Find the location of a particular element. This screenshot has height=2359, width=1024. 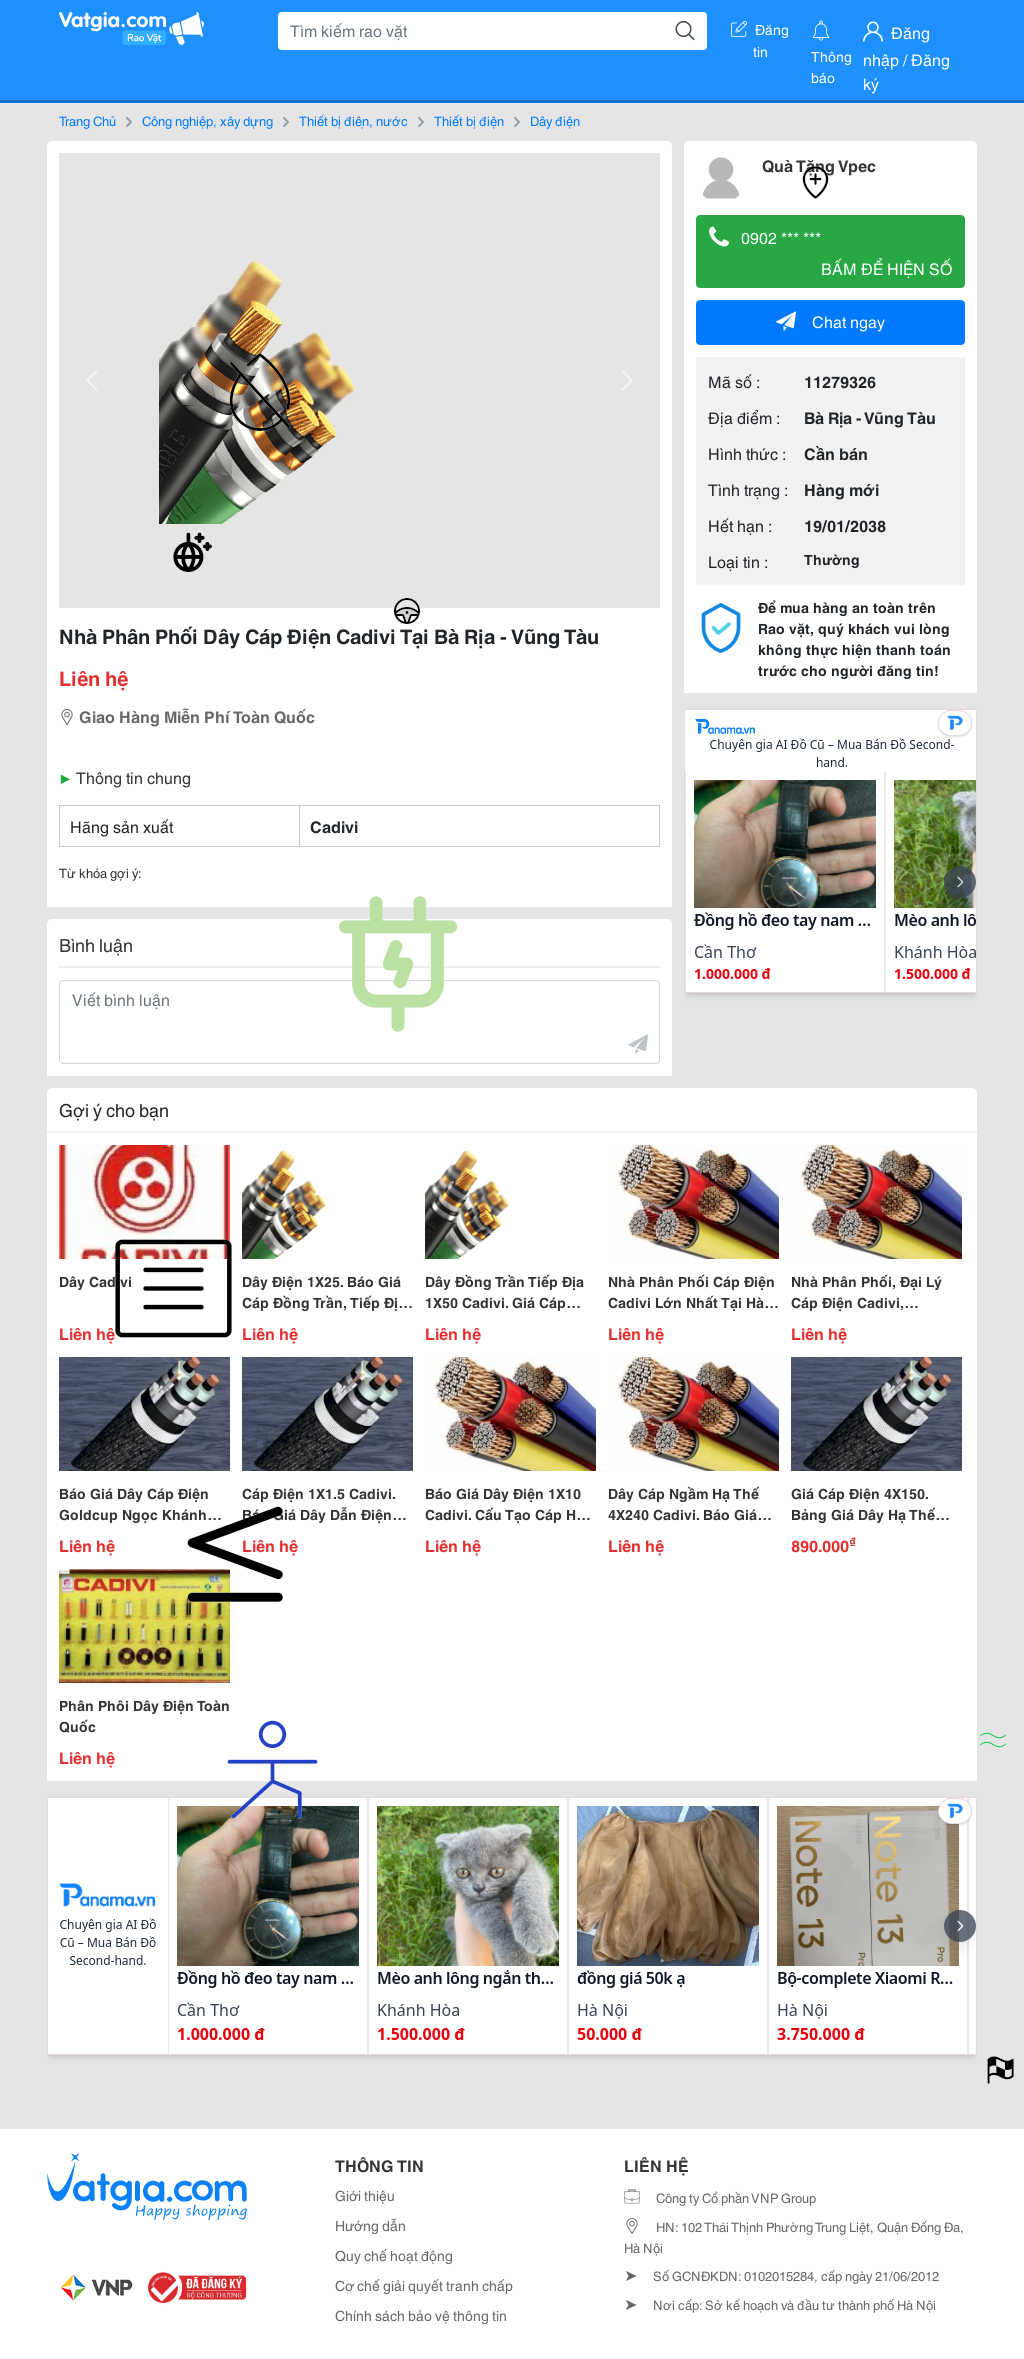

access tai chi or meditation exercises is located at coordinates (272, 1773).